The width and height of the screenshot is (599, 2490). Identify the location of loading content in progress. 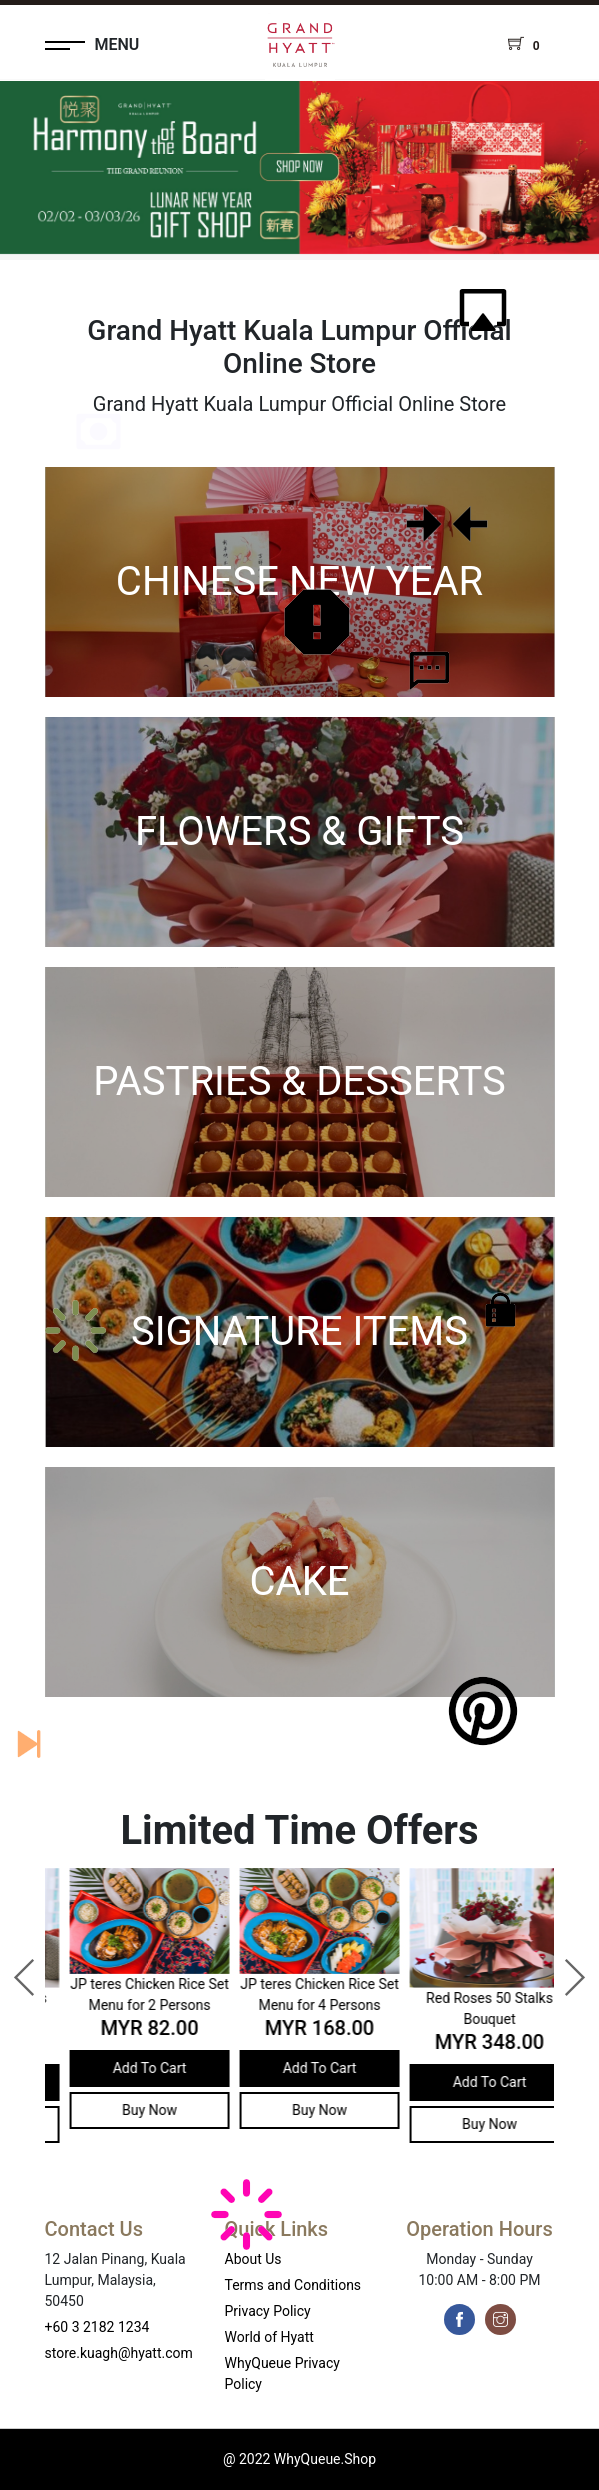
(246, 2214).